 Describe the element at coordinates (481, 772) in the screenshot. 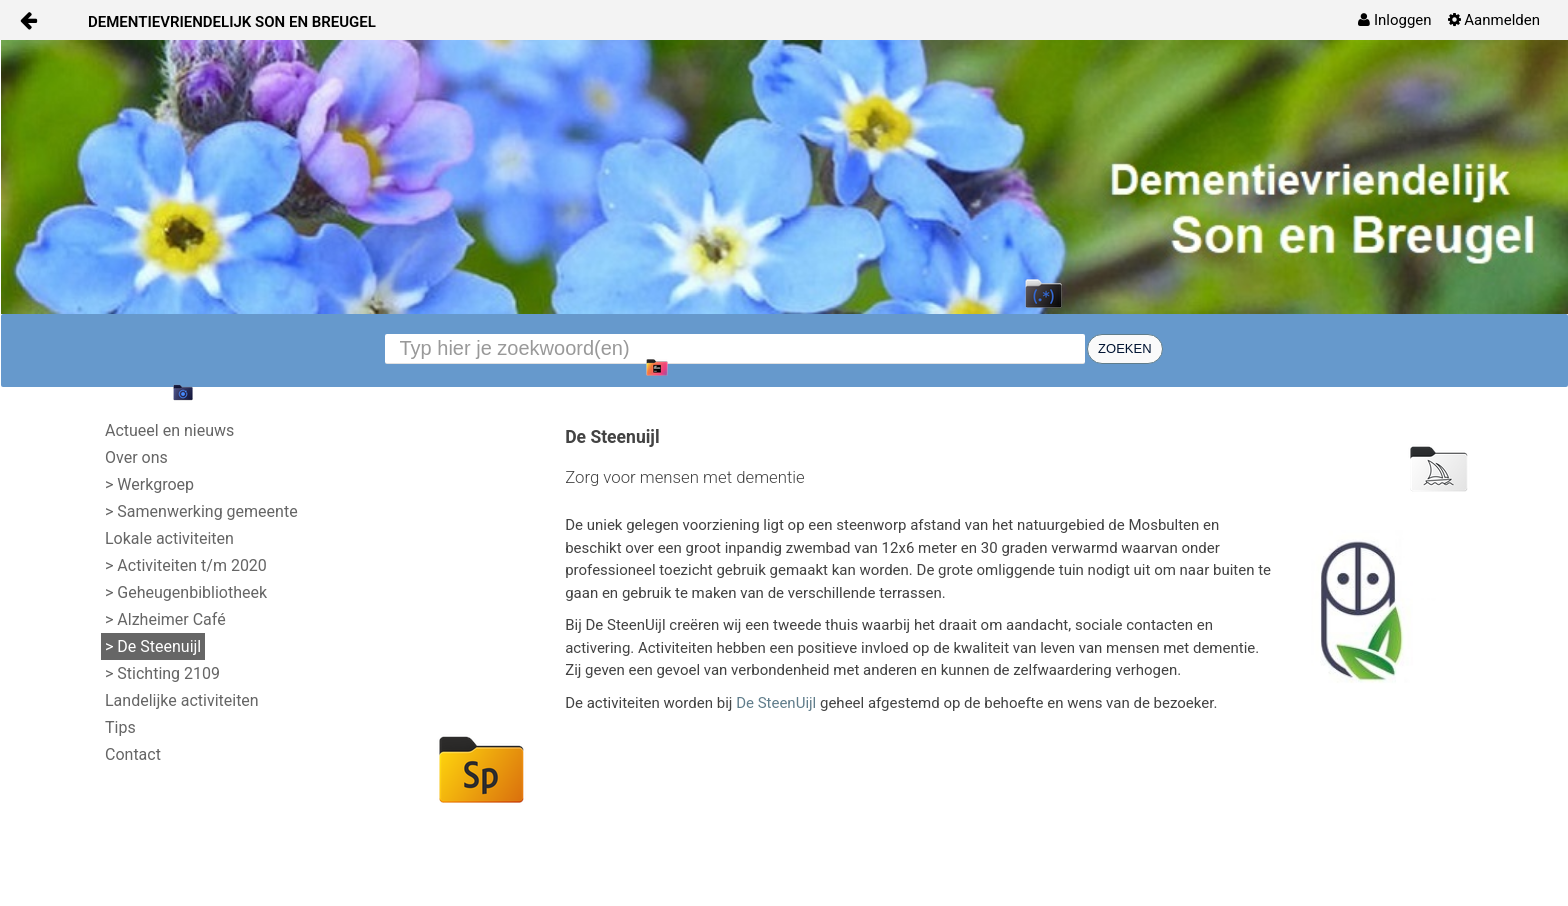

I see `open folder containing adobe spark projects` at that location.